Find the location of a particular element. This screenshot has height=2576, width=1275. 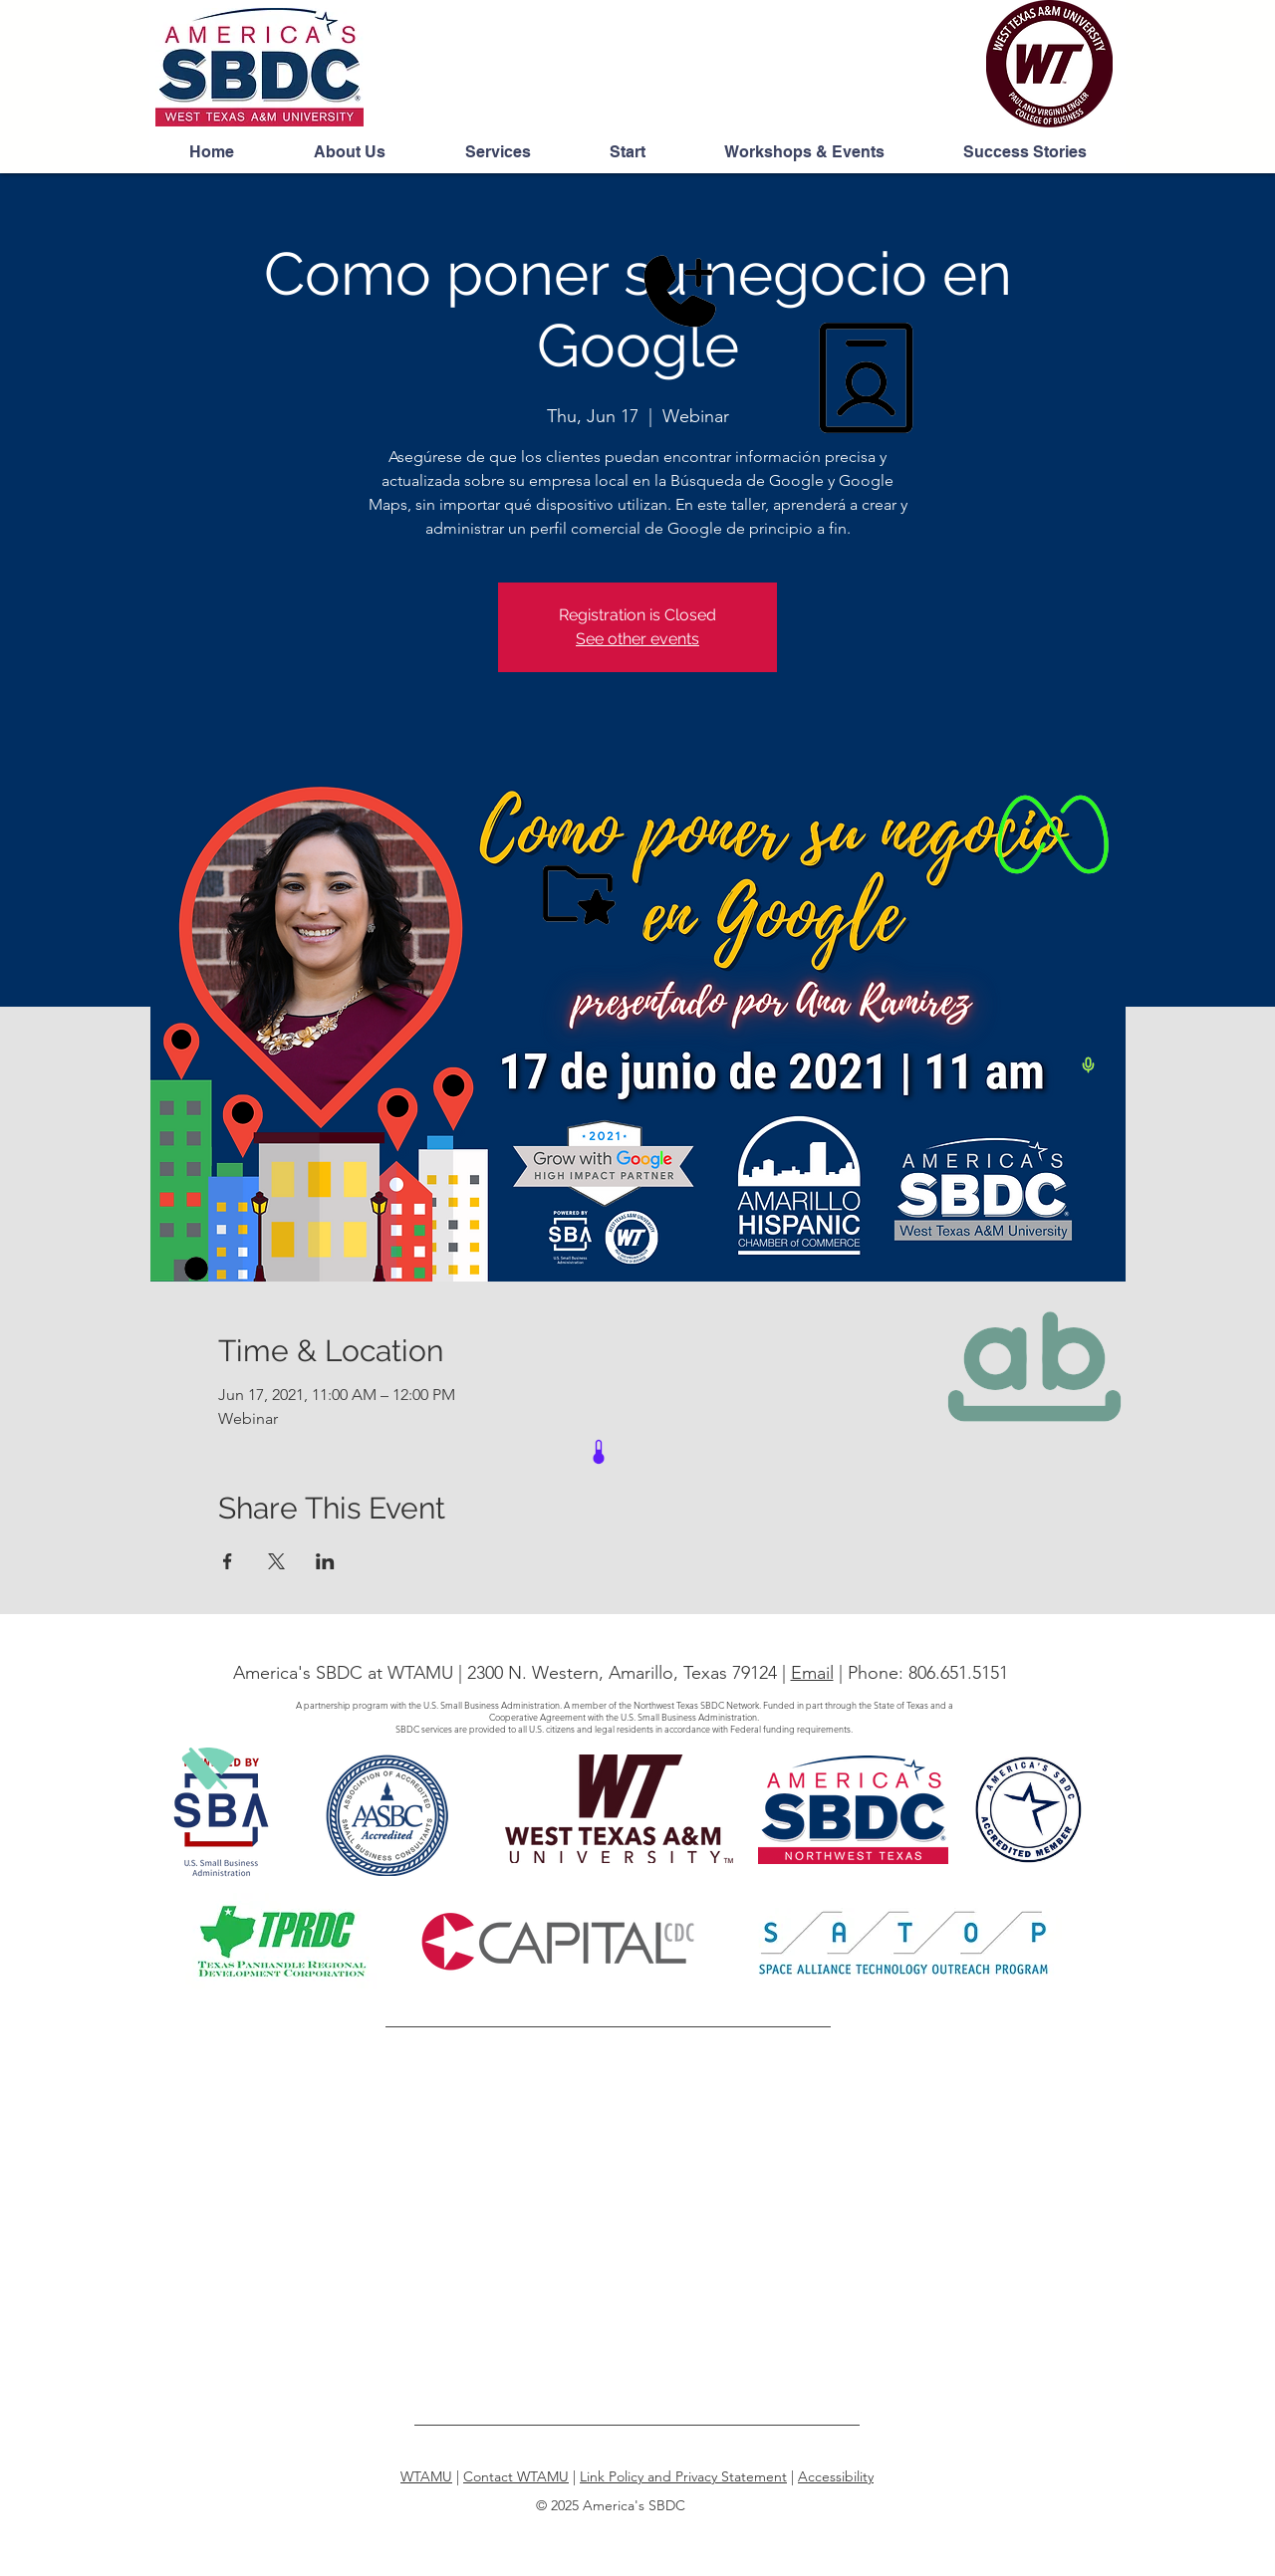

add a new contact is located at coordinates (681, 290).